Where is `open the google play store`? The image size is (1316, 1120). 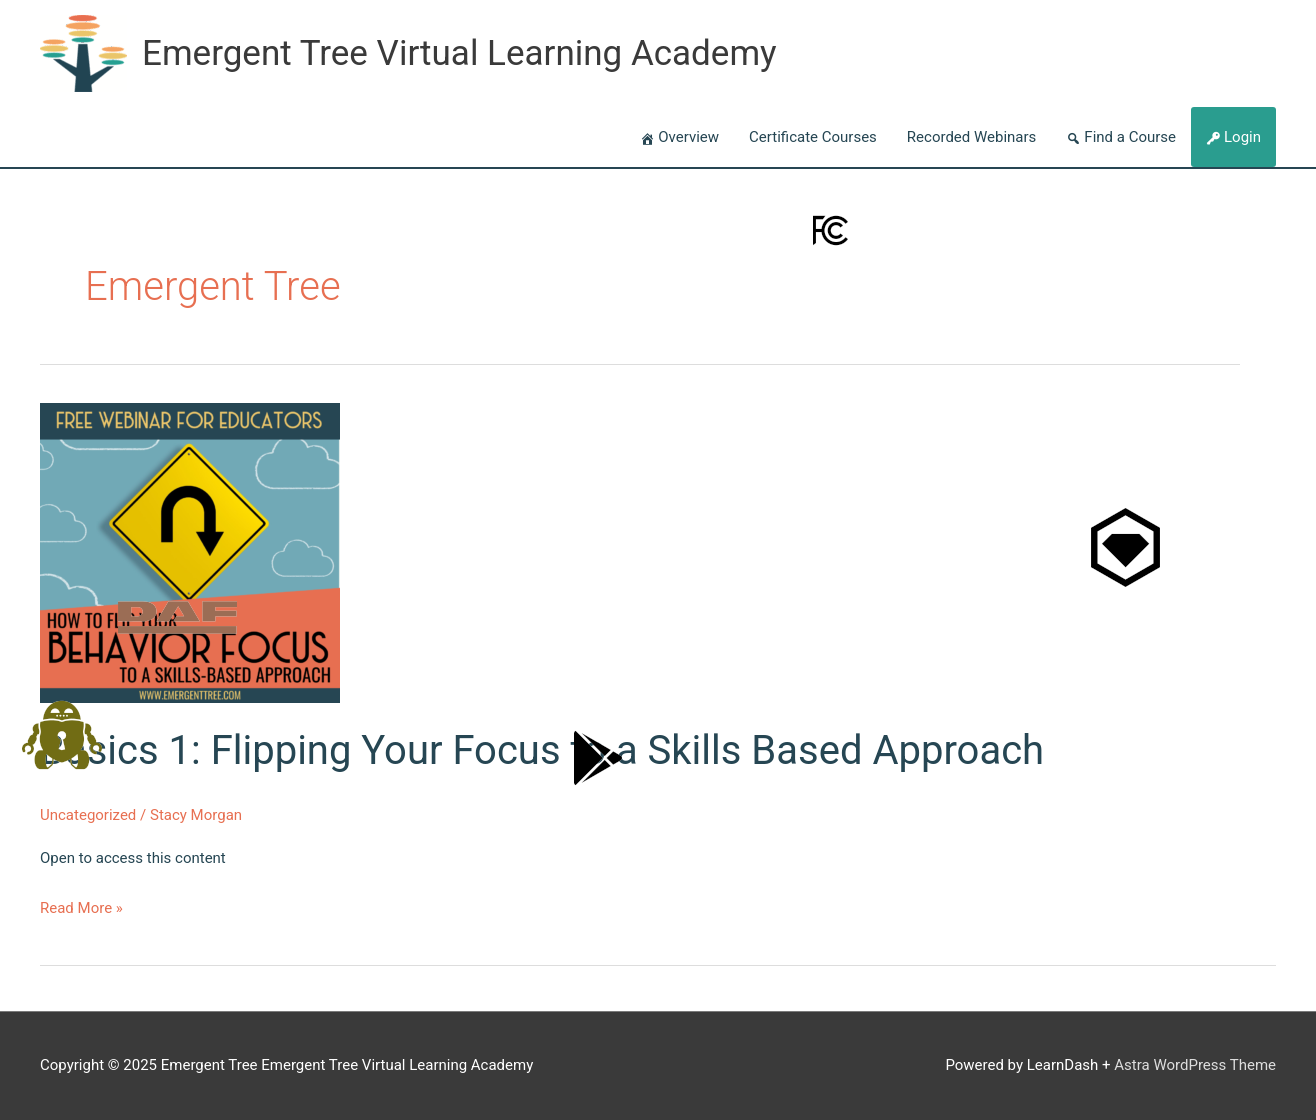
open the google play store is located at coordinates (598, 758).